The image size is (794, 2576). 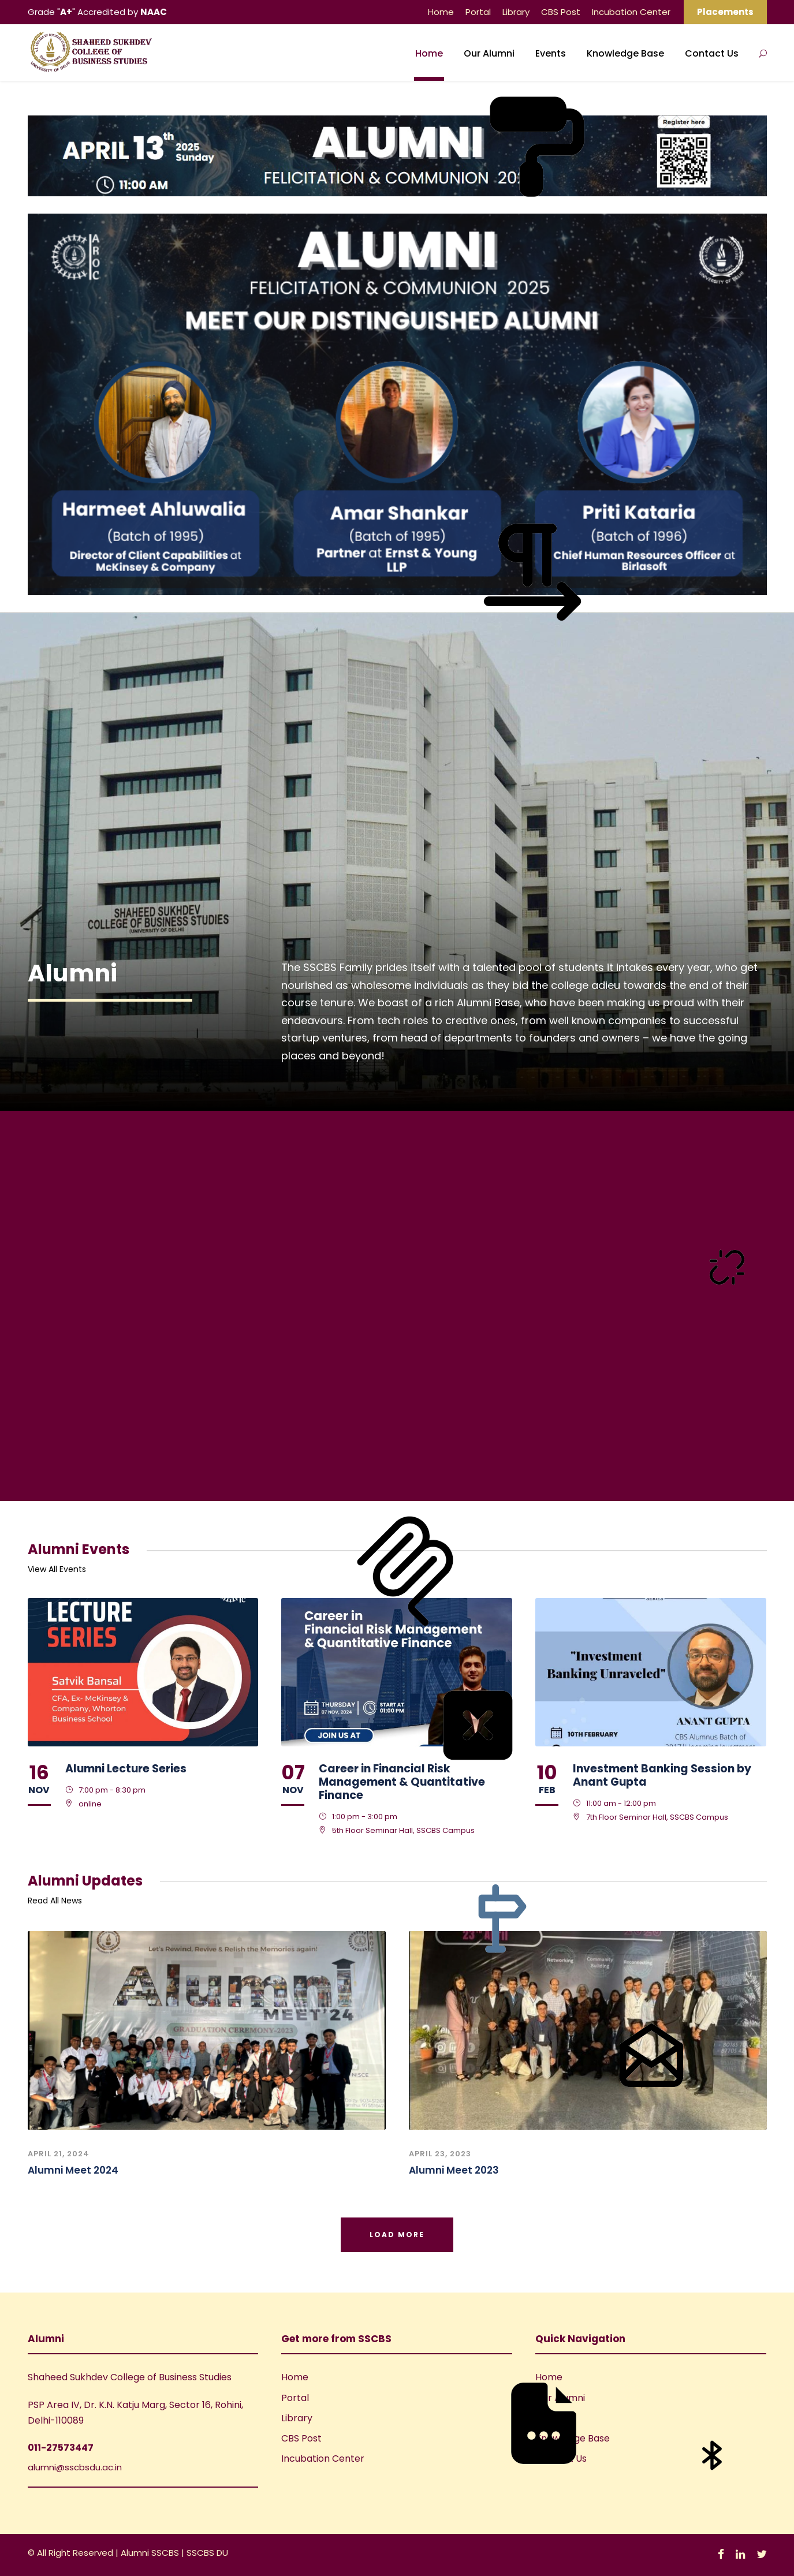 I want to click on connect to model context protocol services, so click(x=405, y=1570).